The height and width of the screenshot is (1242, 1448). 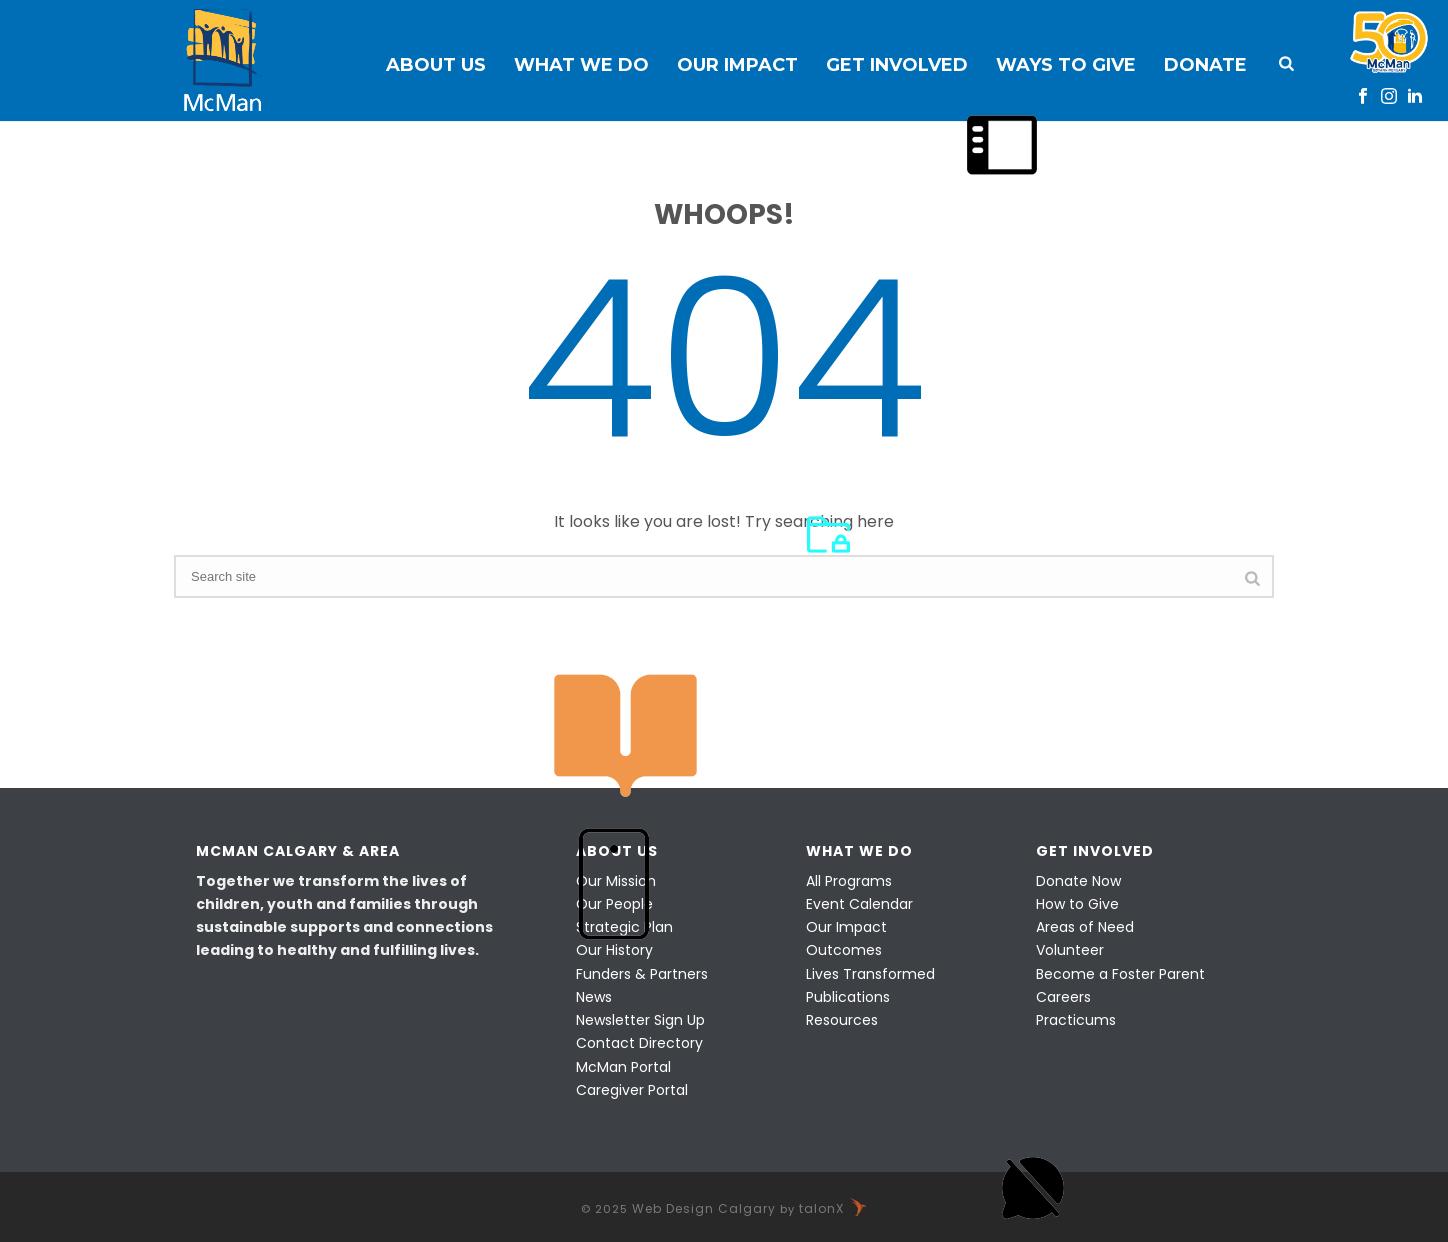 What do you see at coordinates (1033, 1188) in the screenshot?
I see `mute or disable chat notifications` at bounding box center [1033, 1188].